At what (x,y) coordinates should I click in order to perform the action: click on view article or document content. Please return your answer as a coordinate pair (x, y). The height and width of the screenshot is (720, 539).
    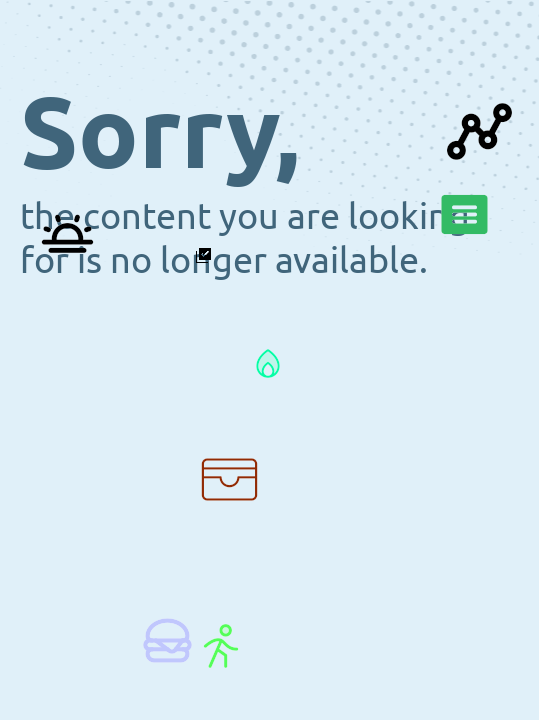
    Looking at the image, I should click on (464, 214).